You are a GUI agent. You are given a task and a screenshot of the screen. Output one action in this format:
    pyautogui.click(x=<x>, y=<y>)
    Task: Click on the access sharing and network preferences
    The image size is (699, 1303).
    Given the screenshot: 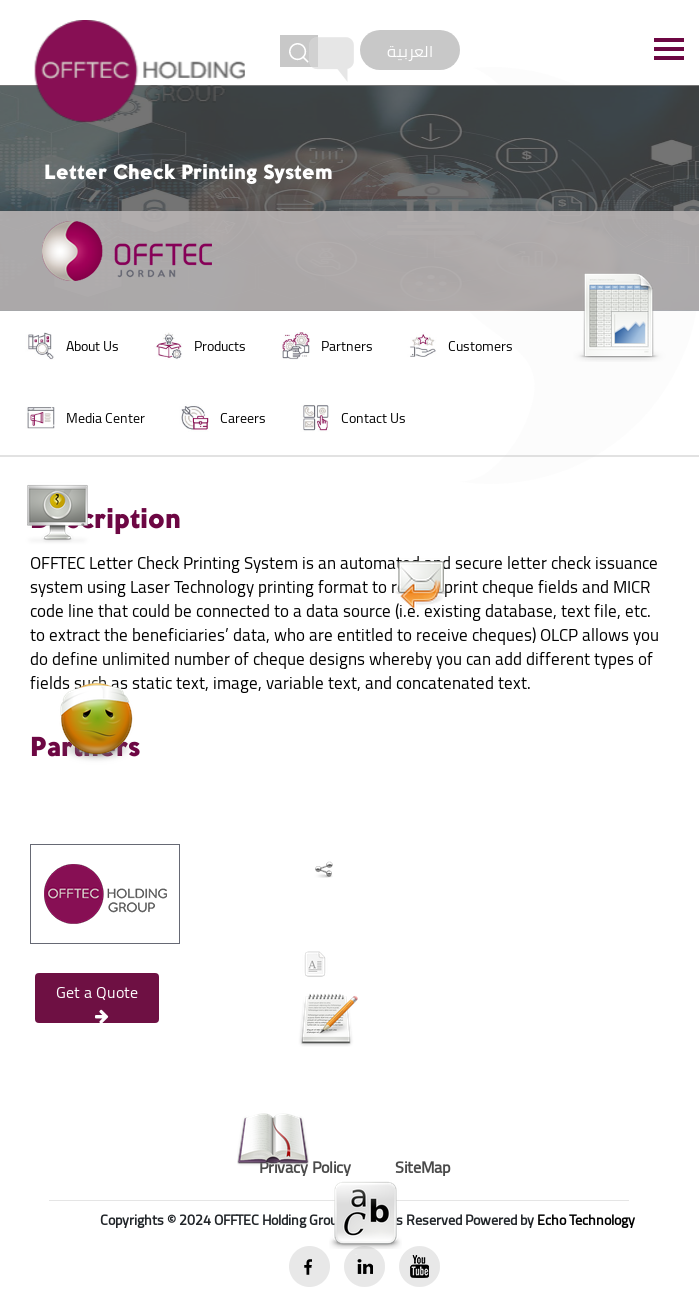 What is the action you would take?
    pyautogui.click(x=323, y=868)
    